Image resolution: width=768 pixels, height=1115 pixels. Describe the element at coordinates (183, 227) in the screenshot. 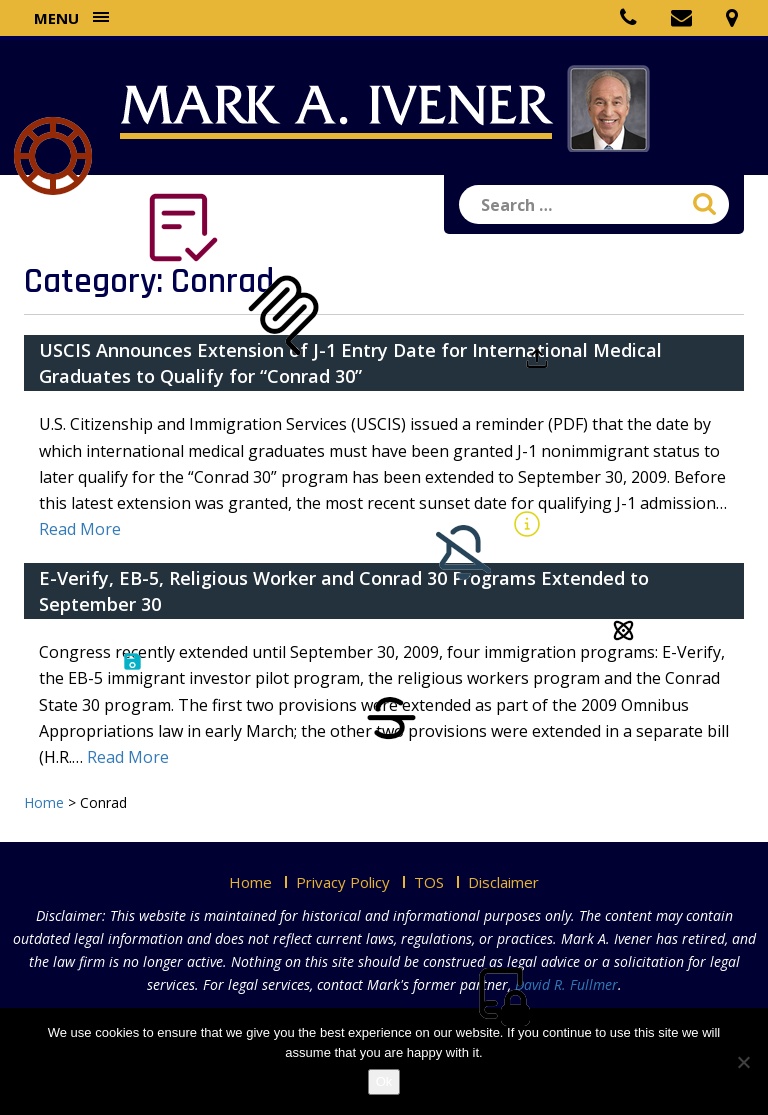

I see `view or manage your task checklist` at that location.